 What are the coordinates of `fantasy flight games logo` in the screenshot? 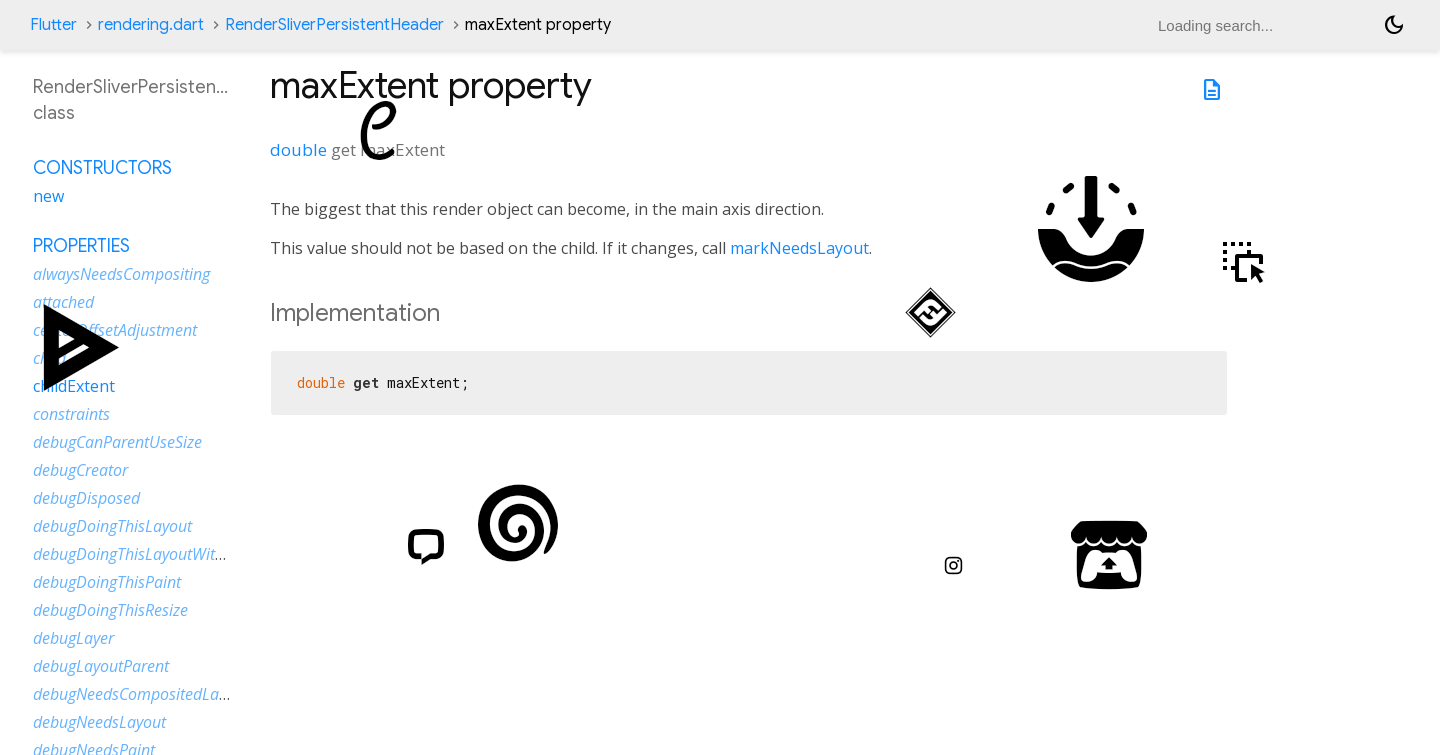 It's located at (930, 312).